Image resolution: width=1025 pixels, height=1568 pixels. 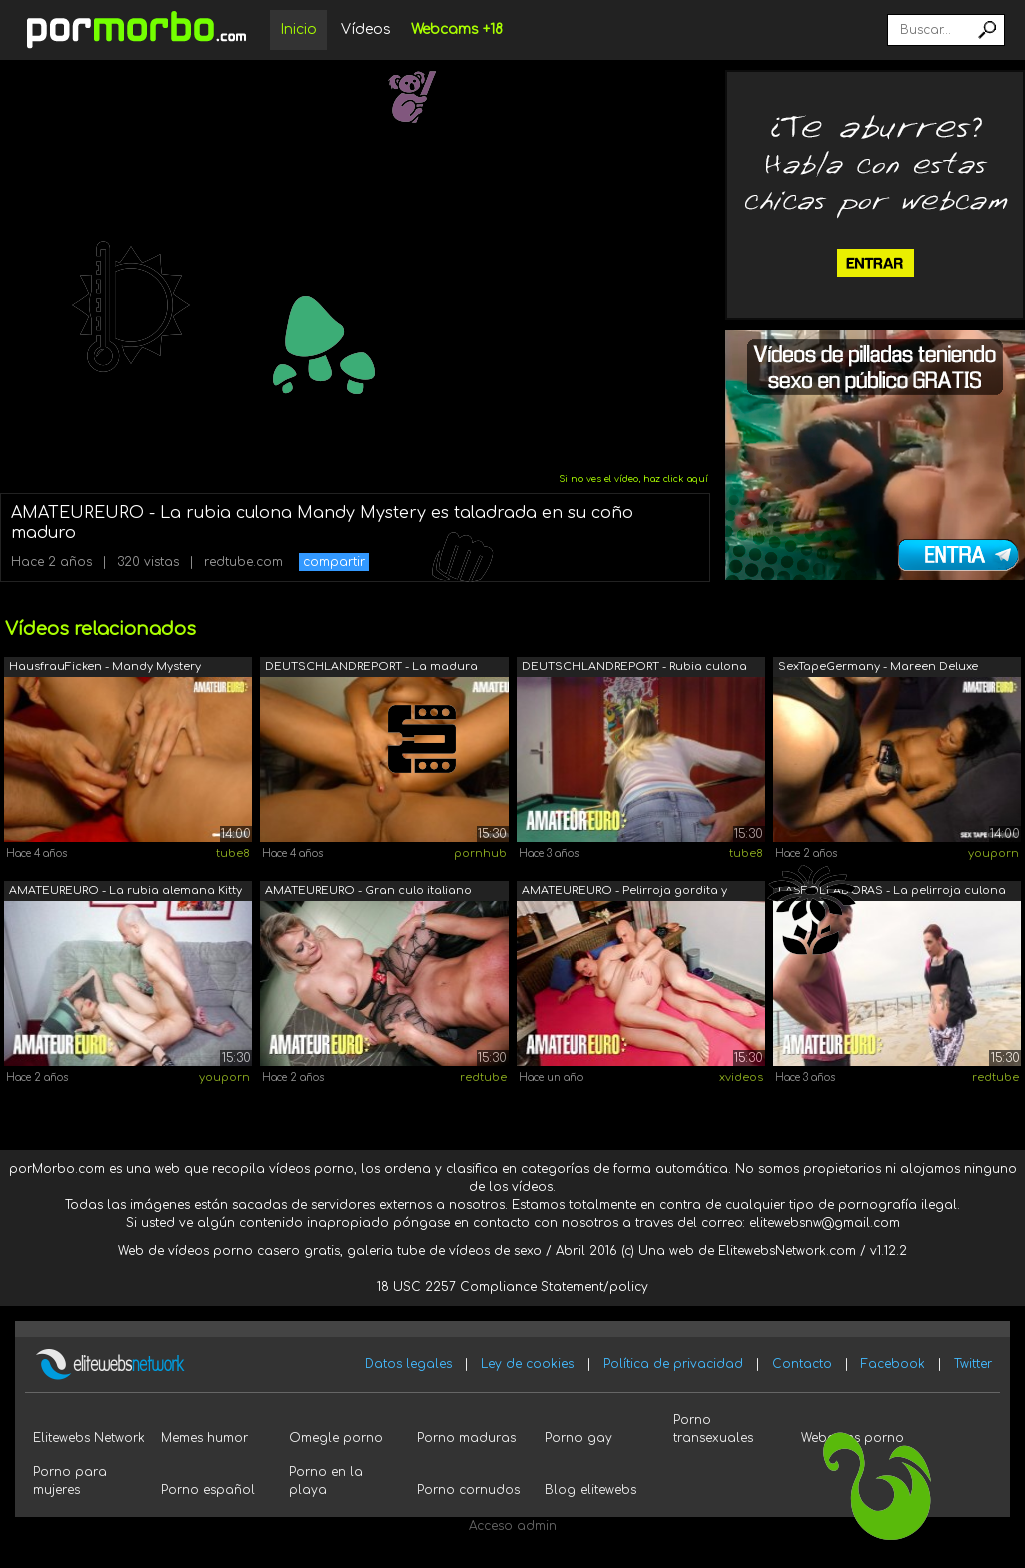 I want to click on attack or melee action in a game, so click(x=462, y=560).